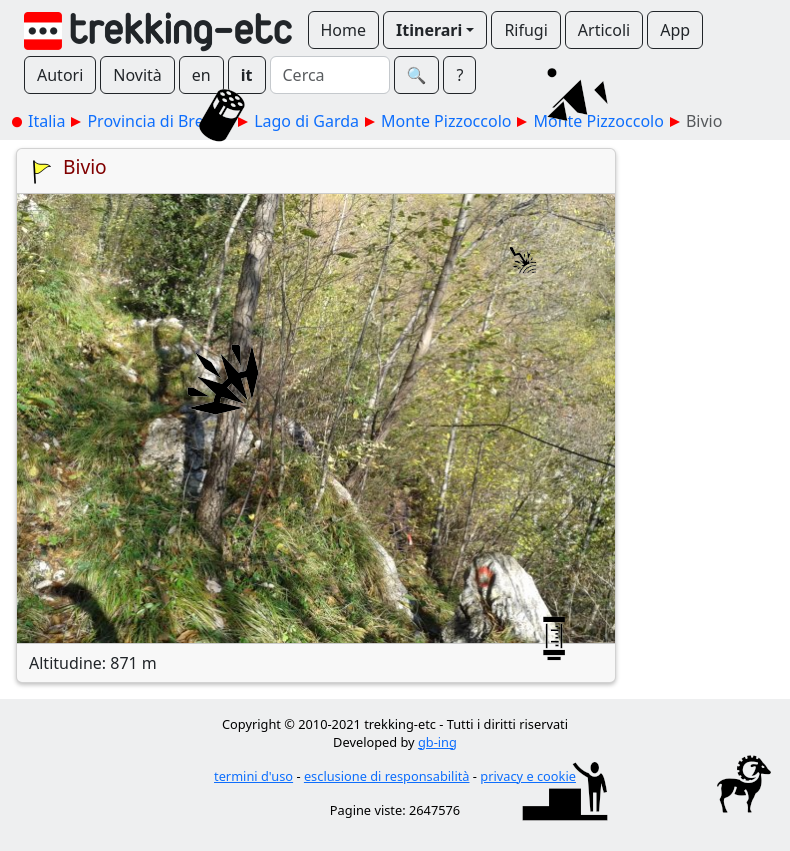 This screenshot has height=851, width=790. Describe the element at coordinates (565, 778) in the screenshot. I see `indicates third place ranking or bronze medal status` at that location.